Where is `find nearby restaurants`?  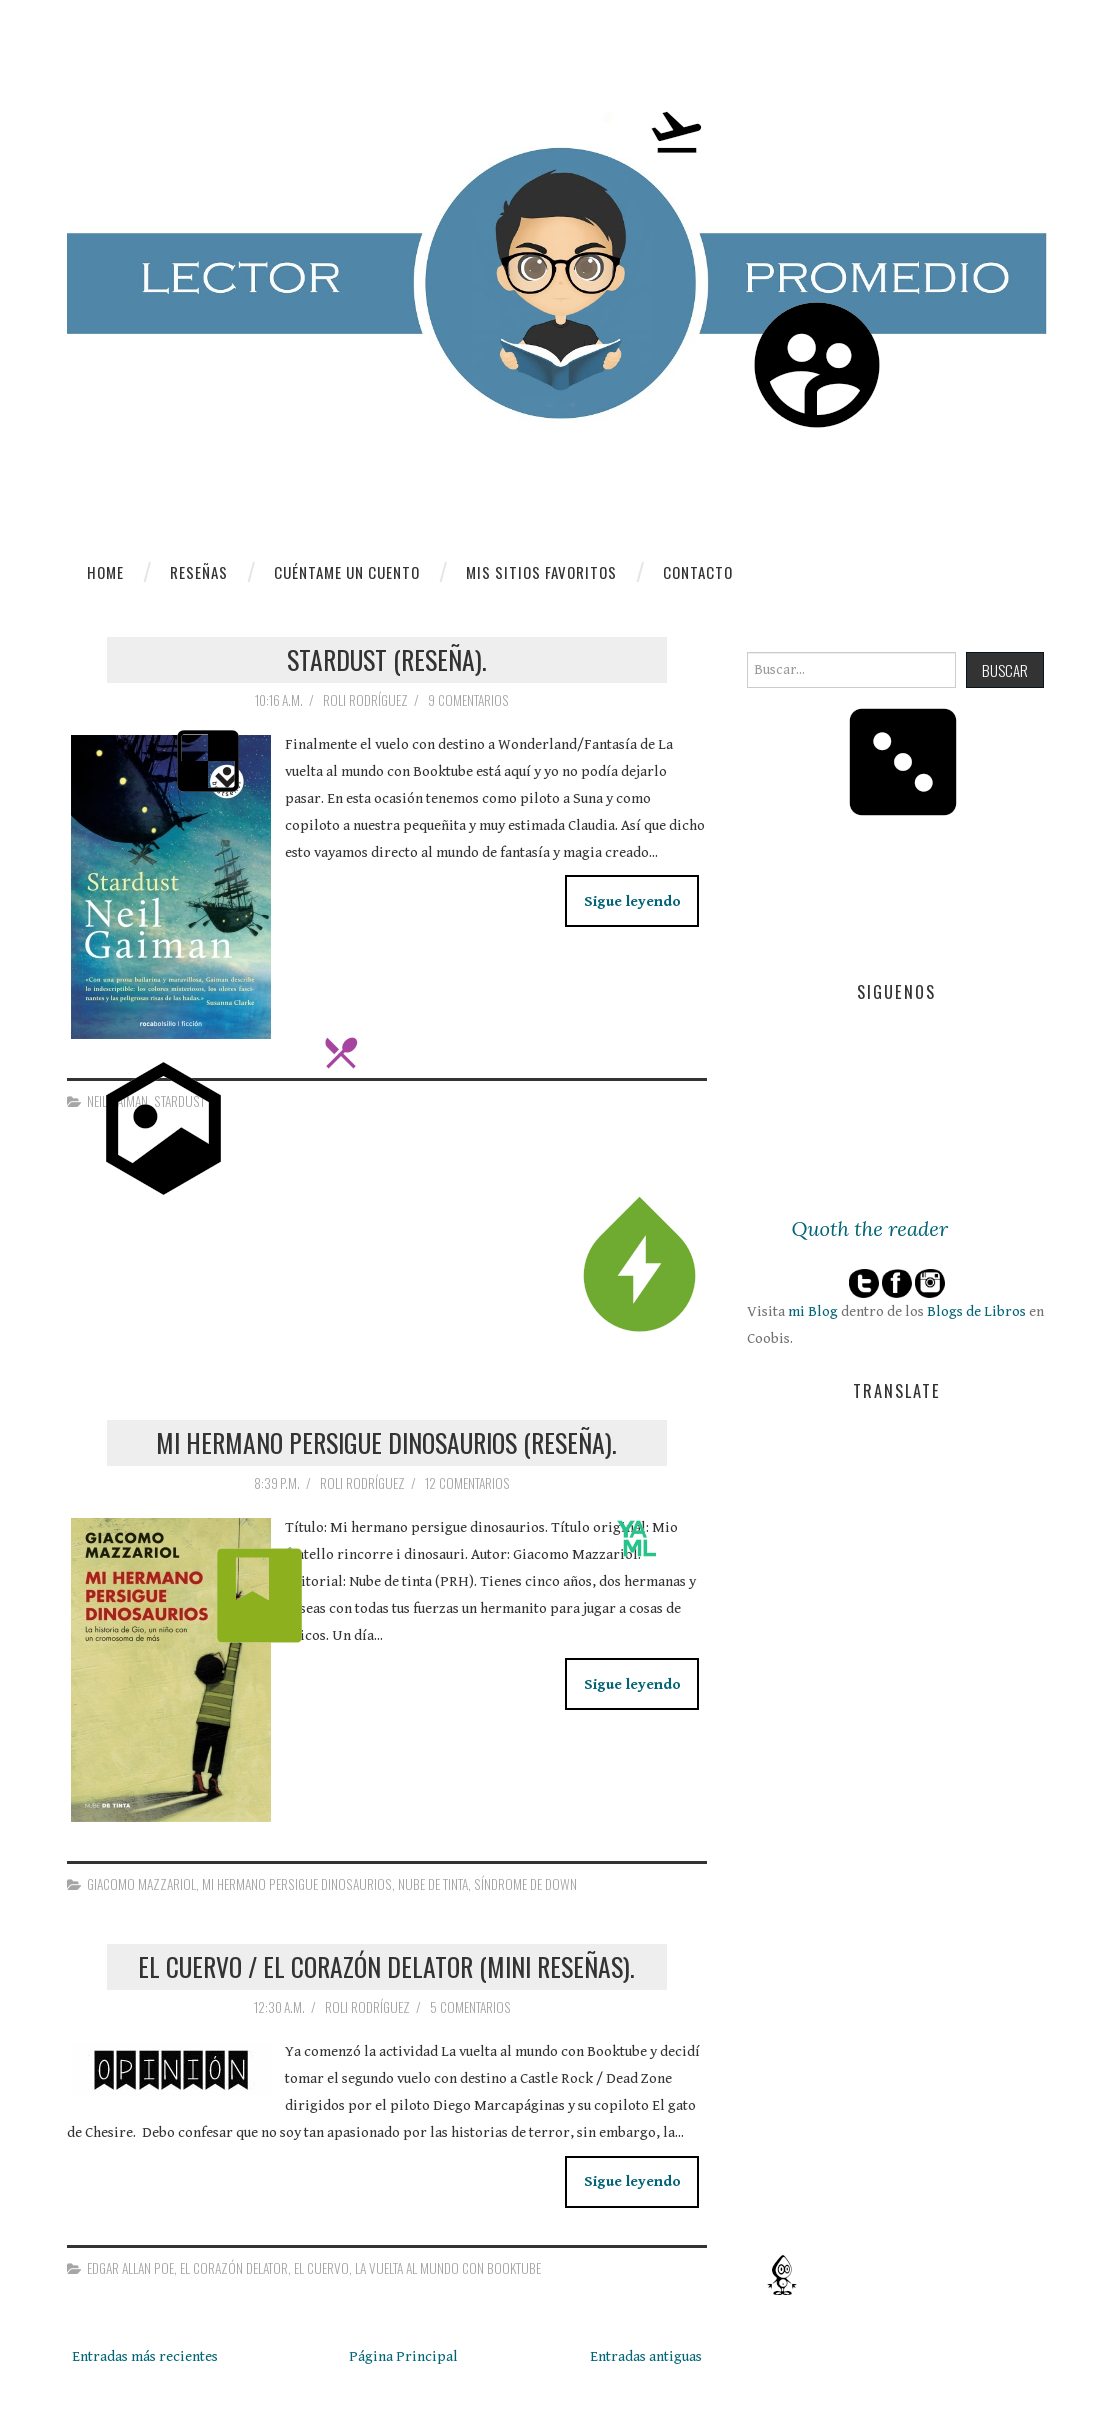
find nearby restaurants is located at coordinates (341, 1052).